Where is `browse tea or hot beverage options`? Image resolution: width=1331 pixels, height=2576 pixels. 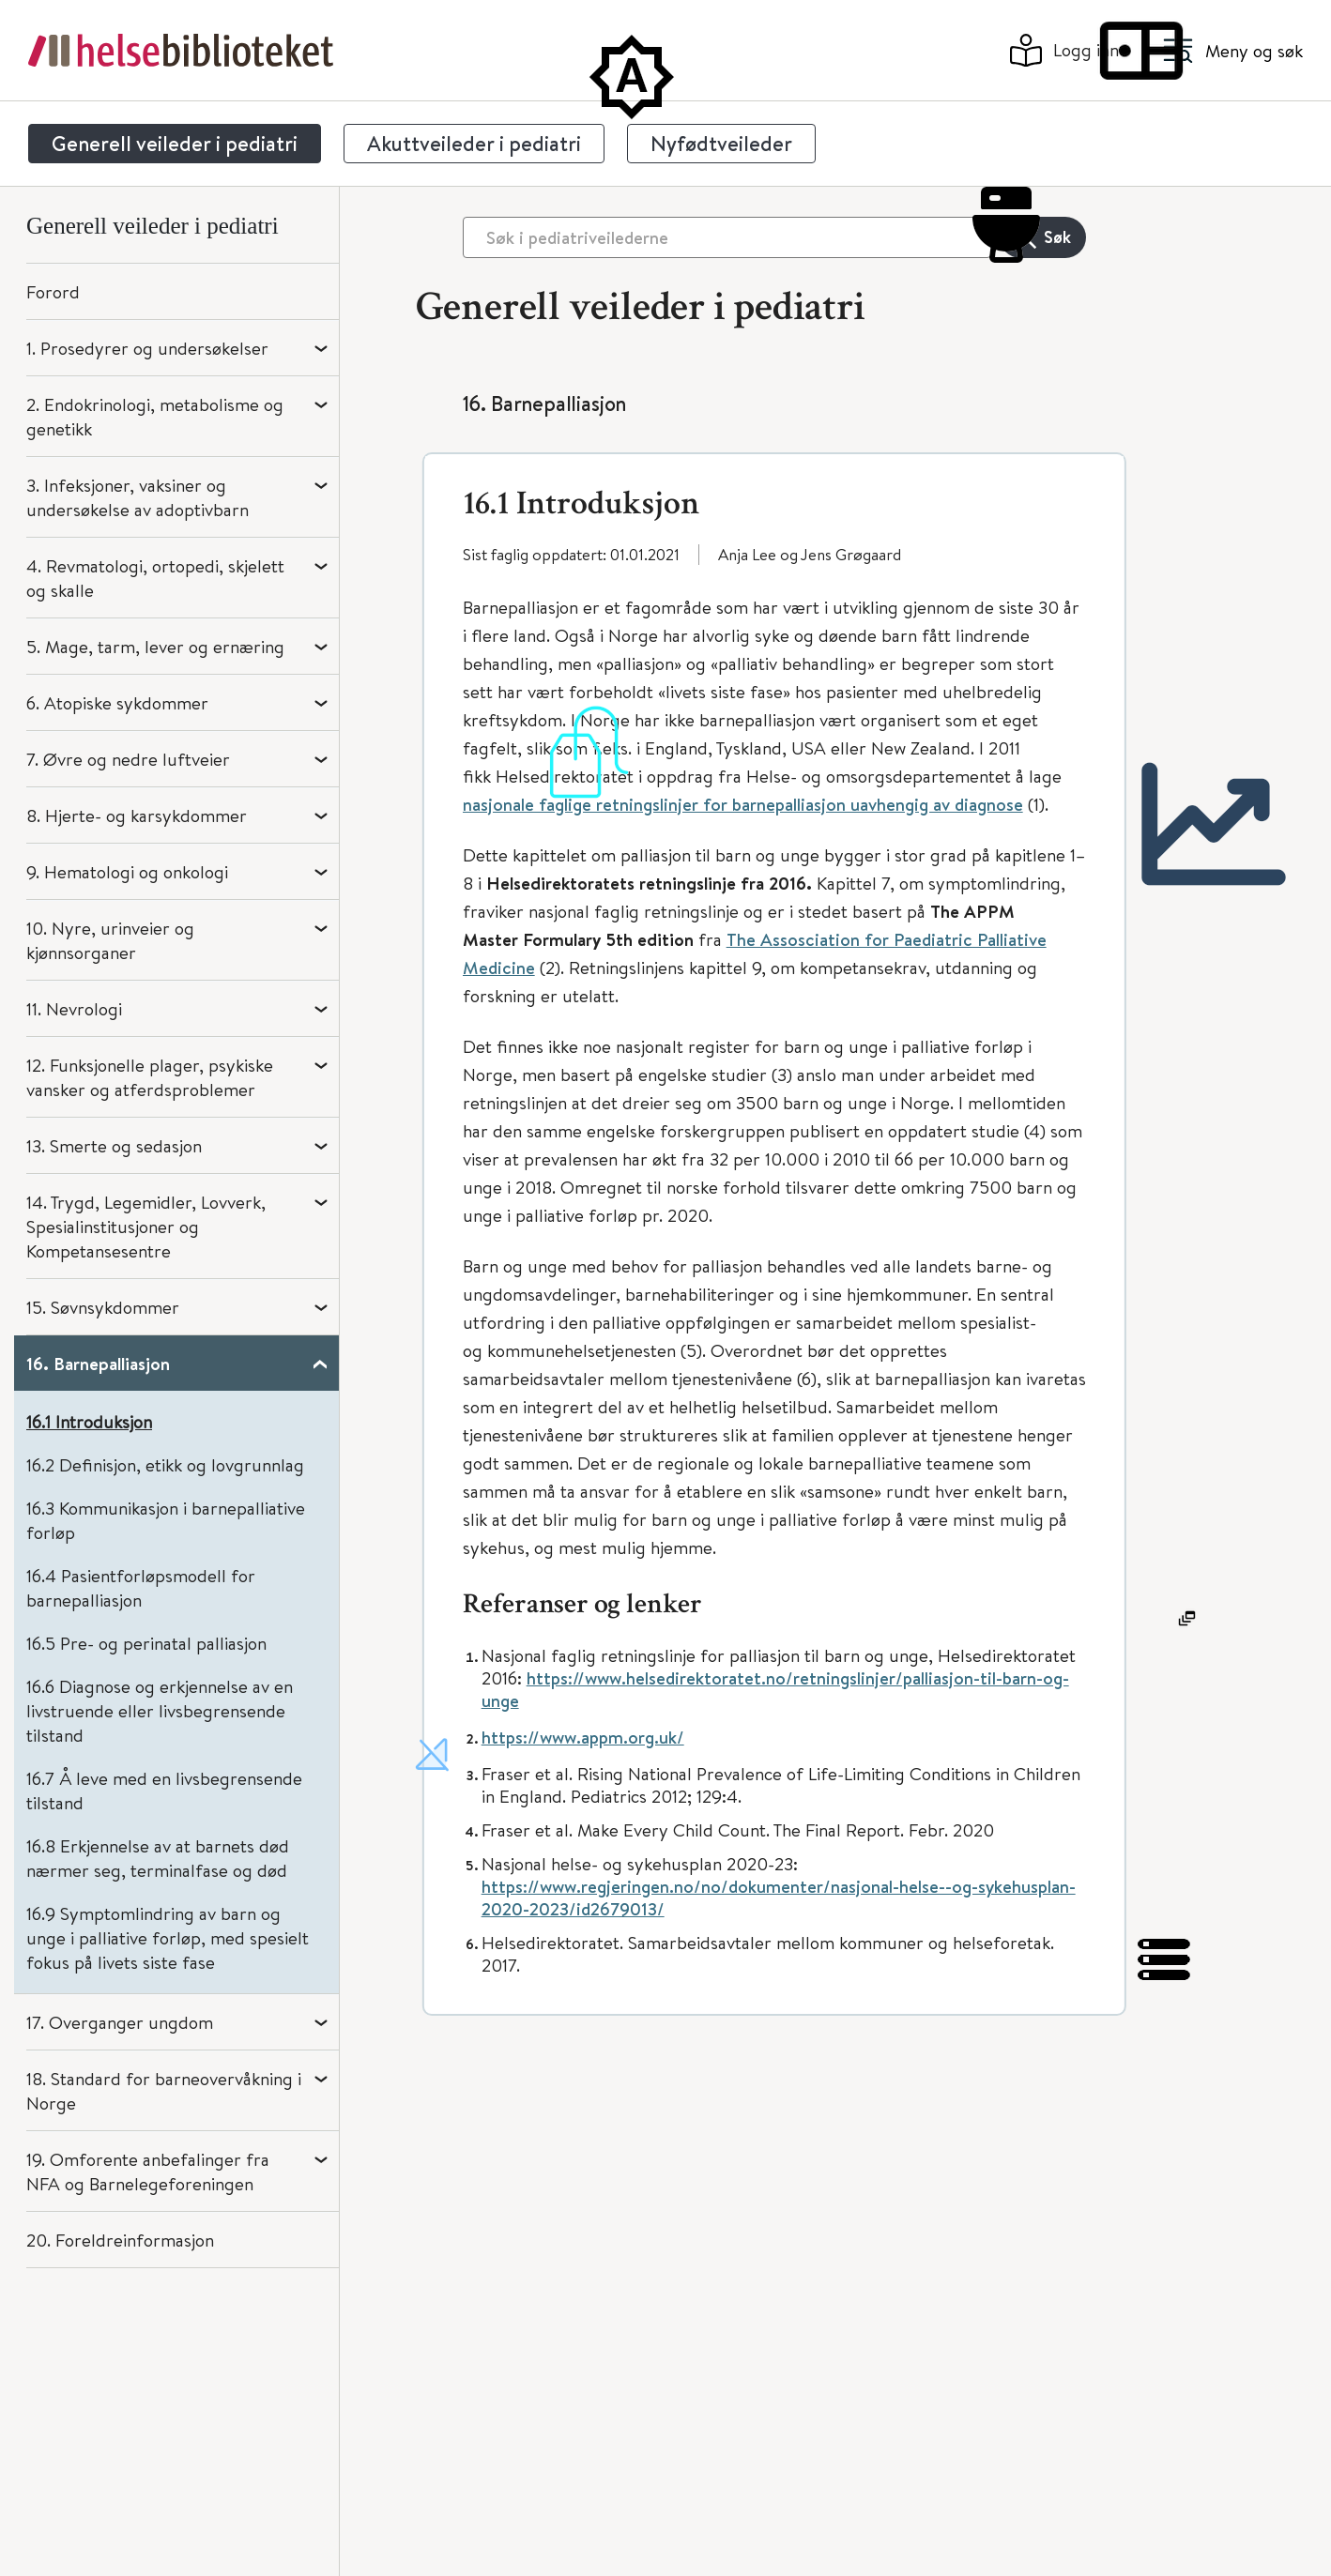
browse tea or hot beverage options is located at coordinates (586, 755).